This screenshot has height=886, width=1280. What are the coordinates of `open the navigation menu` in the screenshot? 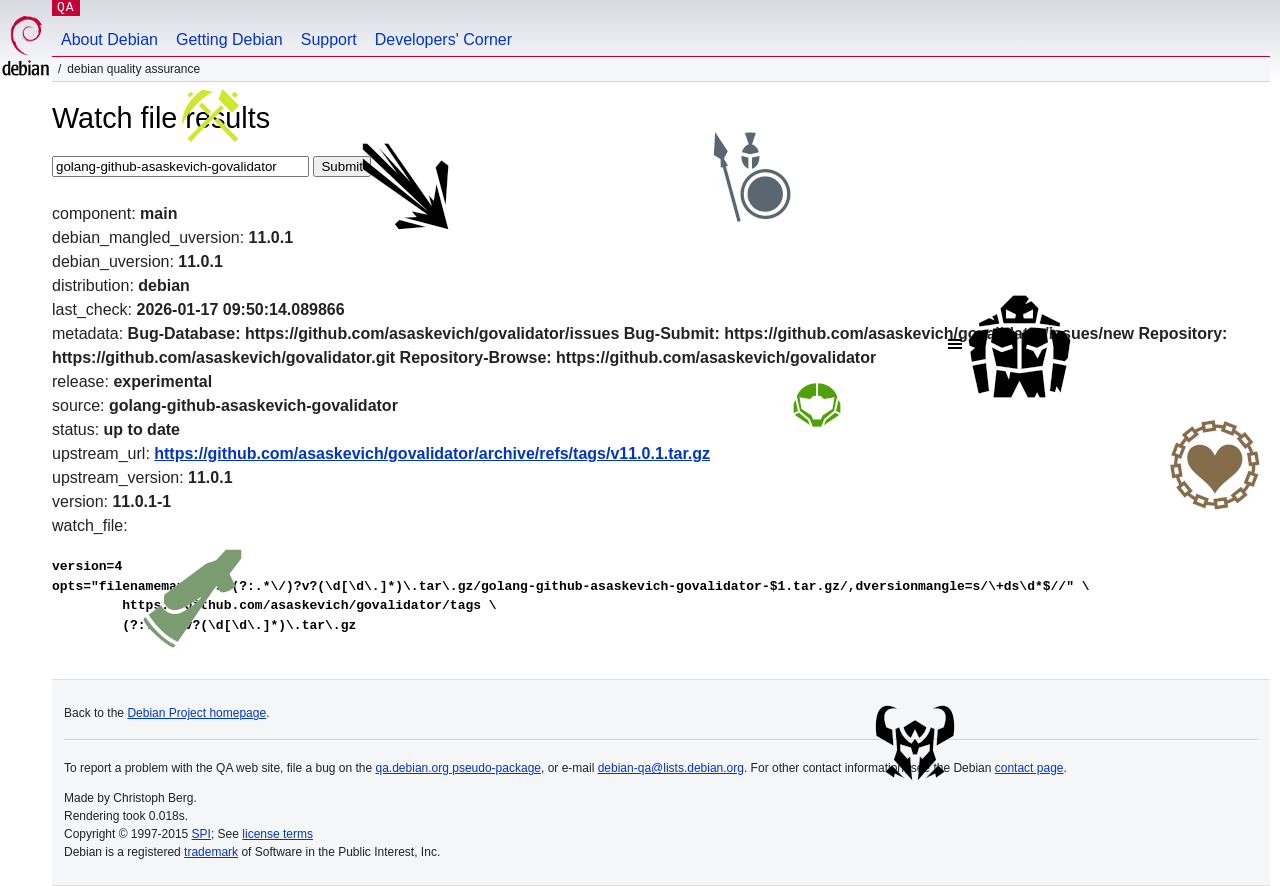 It's located at (955, 344).